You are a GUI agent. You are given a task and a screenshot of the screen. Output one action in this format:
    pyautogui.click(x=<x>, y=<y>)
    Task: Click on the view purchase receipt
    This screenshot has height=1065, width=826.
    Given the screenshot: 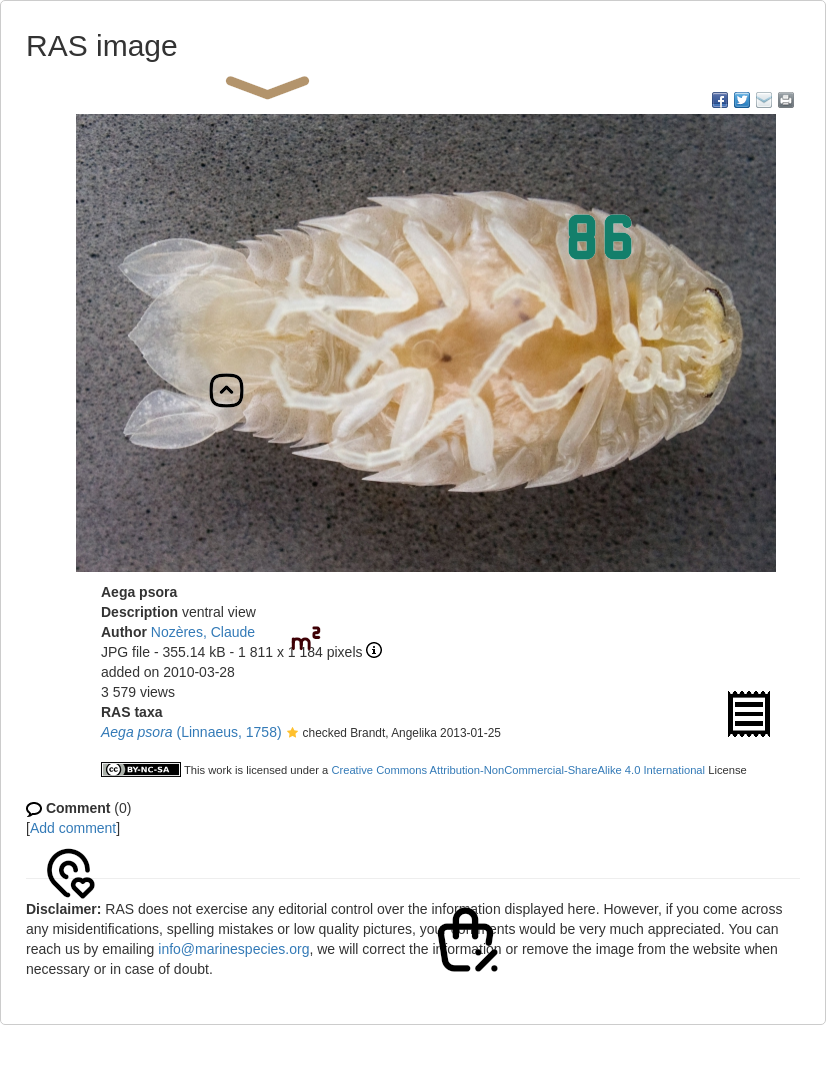 What is the action you would take?
    pyautogui.click(x=749, y=714)
    